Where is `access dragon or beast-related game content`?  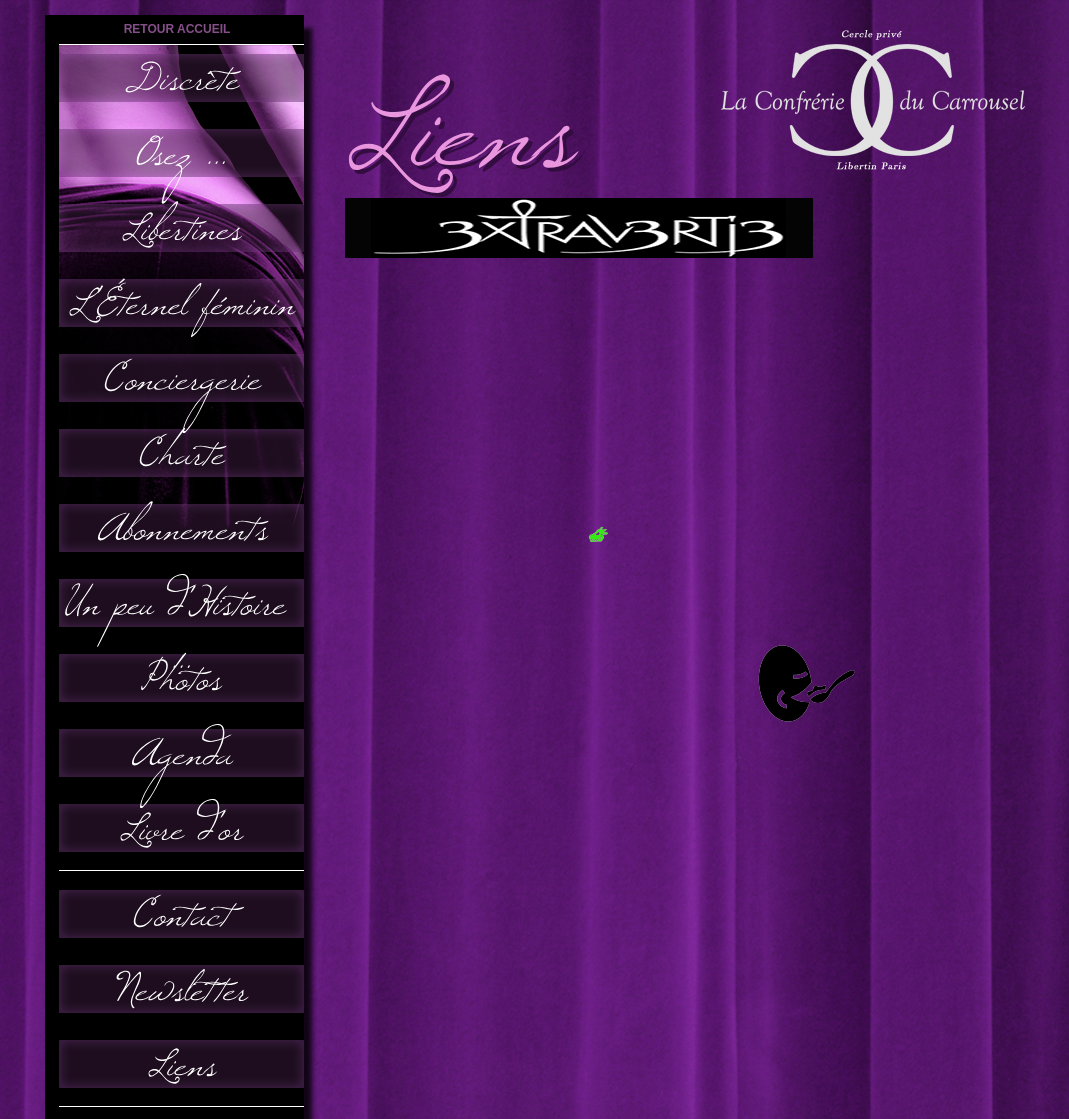
access dragon or beast-related game content is located at coordinates (598, 534).